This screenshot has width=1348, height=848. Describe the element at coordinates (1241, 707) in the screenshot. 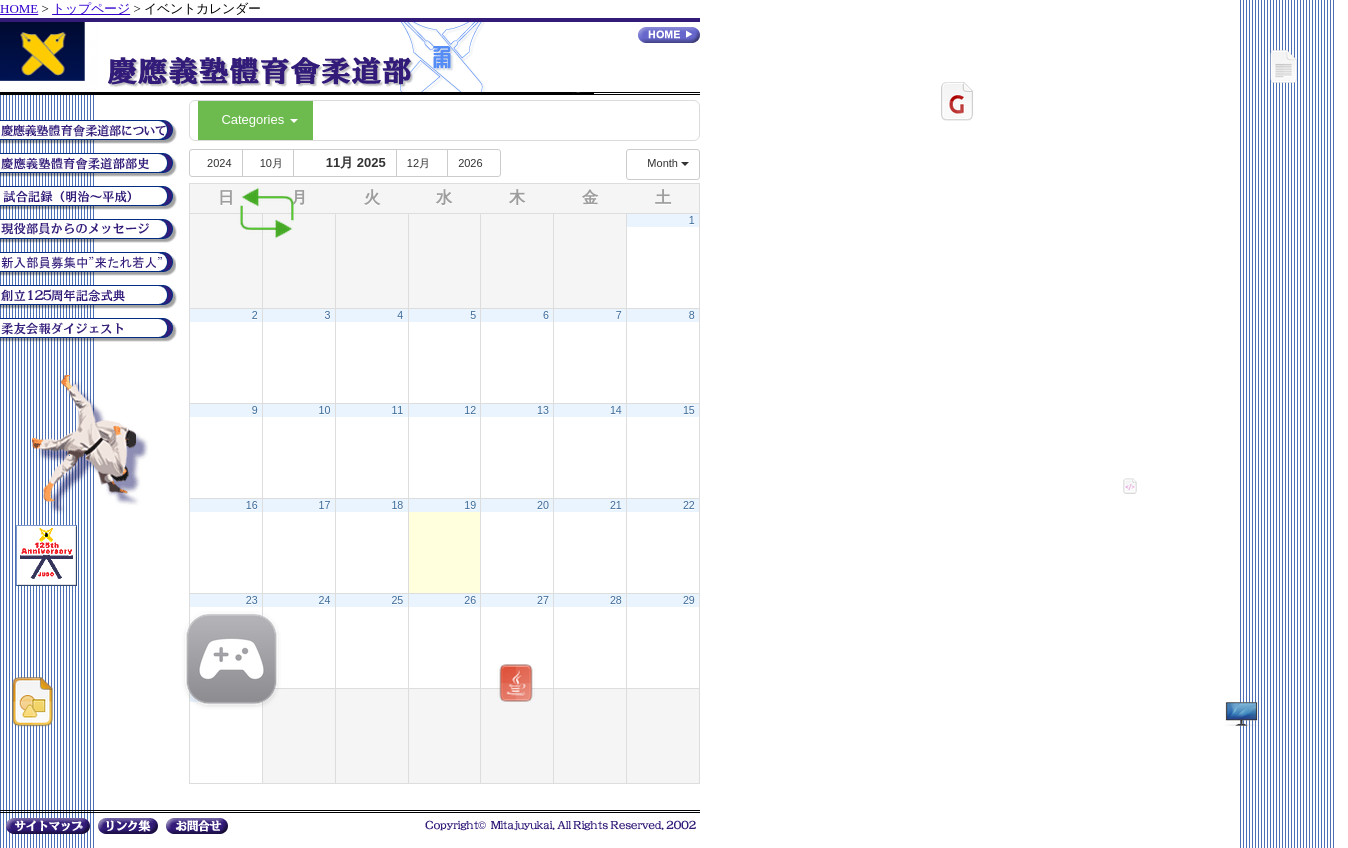

I see `external display or monitor device` at that location.